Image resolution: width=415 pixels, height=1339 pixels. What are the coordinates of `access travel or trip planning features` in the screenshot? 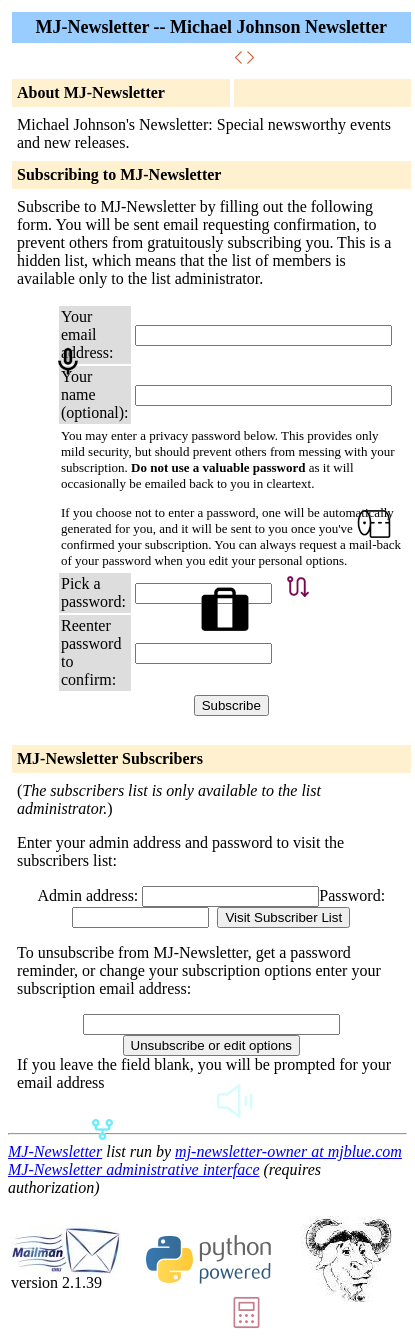 It's located at (225, 611).